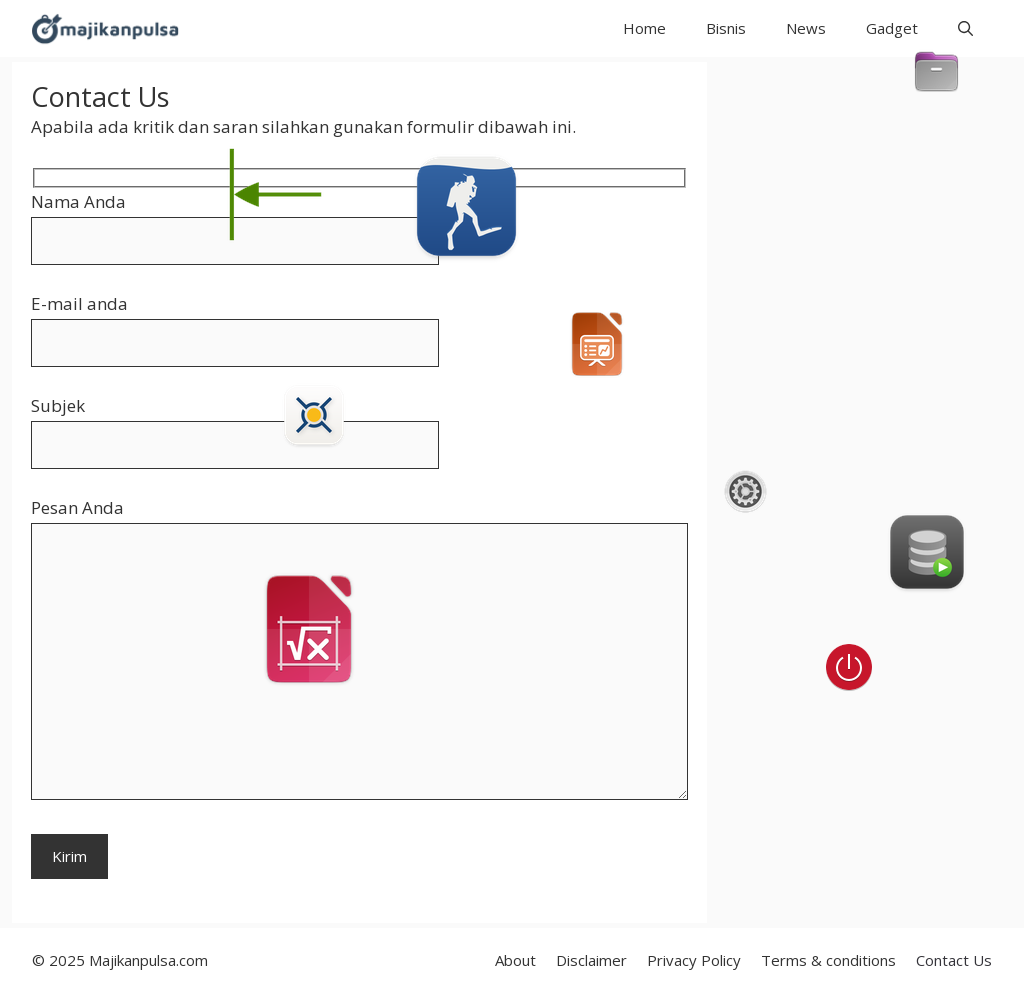 This screenshot has height=994, width=1024. Describe the element at coordinates (309, 629) in the screenshot. I see `open LibreOffice Math formula editor` at that location.